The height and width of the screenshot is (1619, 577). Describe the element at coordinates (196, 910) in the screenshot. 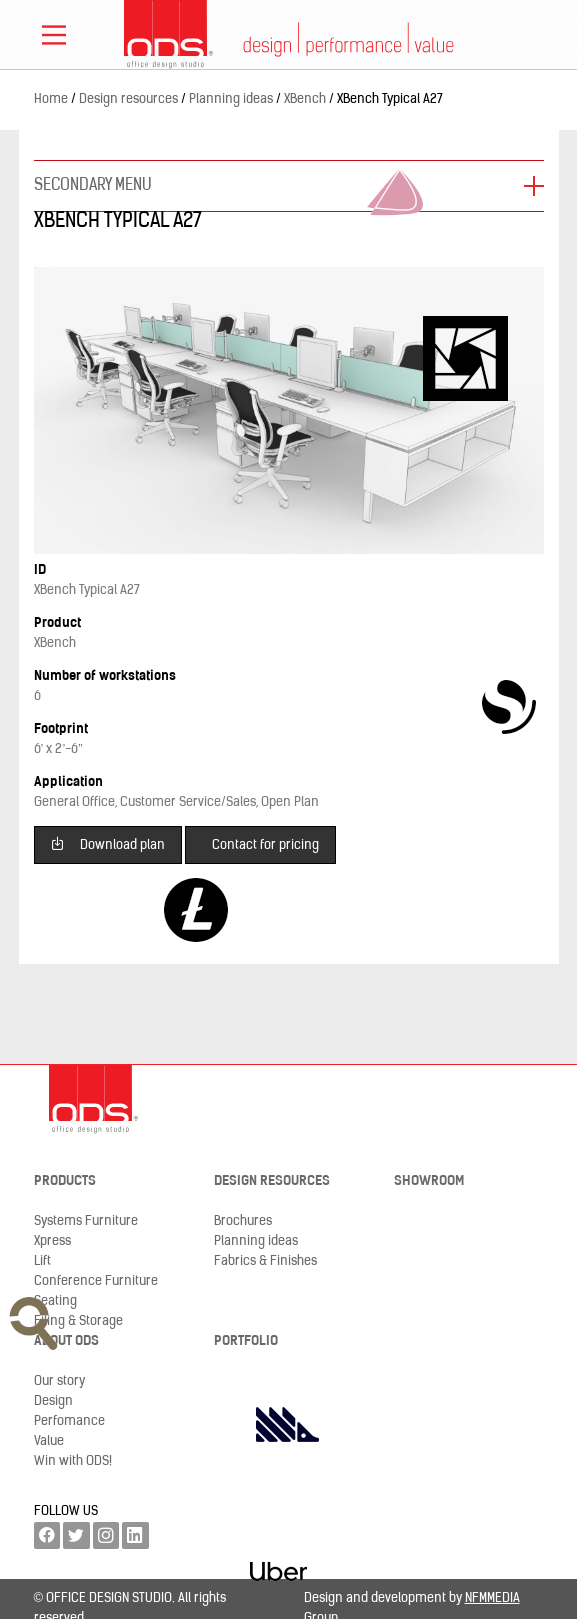

I see `litecoin cryptocurrency logo` at that location.